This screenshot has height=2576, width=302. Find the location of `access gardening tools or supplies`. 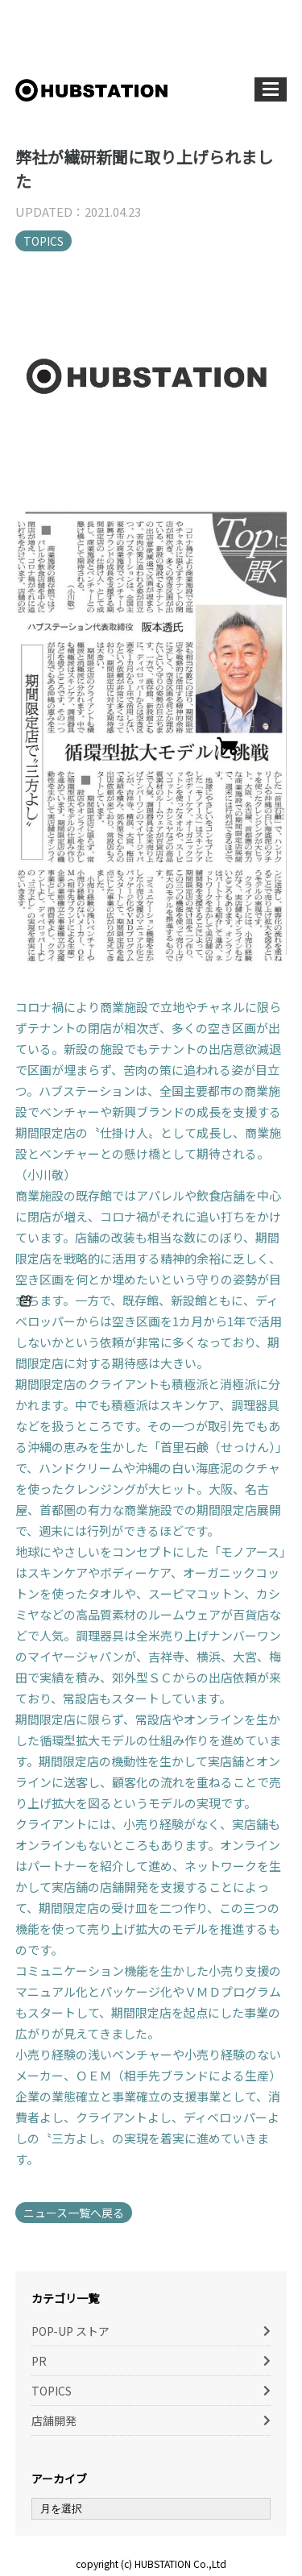

access gardening tools or supplies is located at coordinates (228, 746).